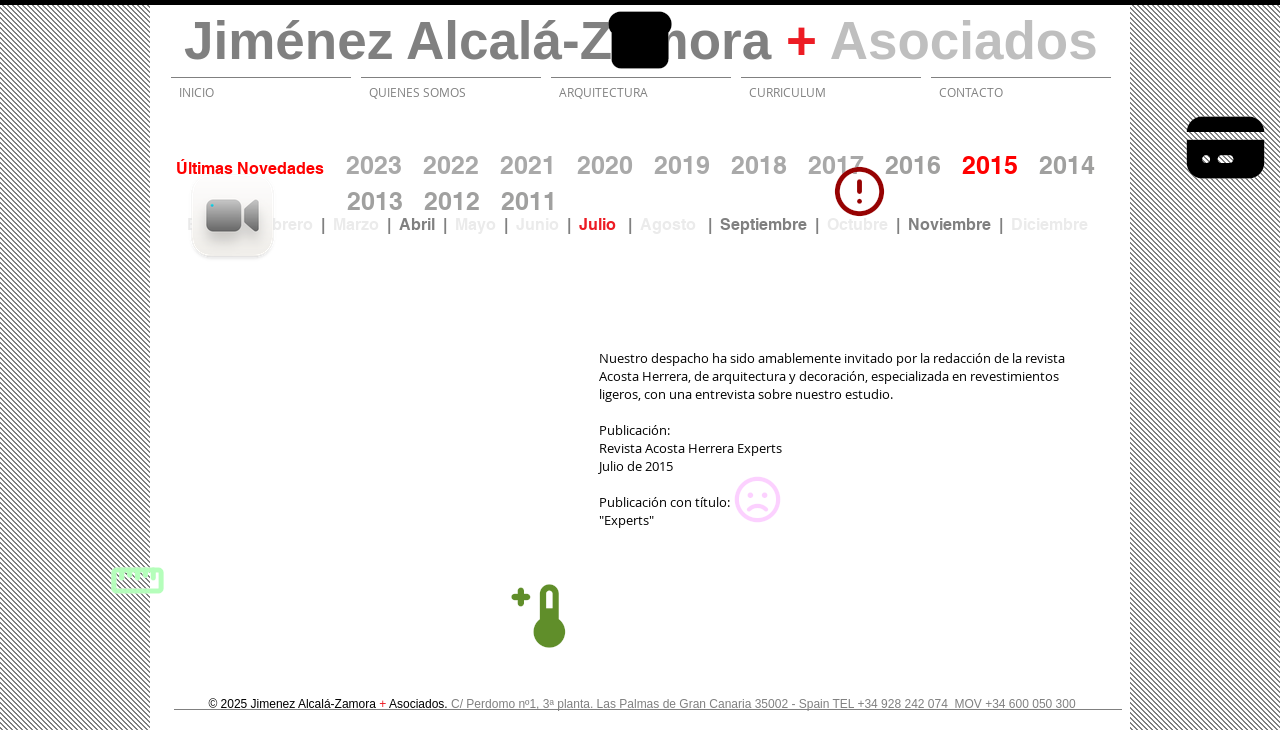  What do you see at coordinates (543, 616) in the screenshot?
I see `increase temperature setting` at bounding box center [543, 616].